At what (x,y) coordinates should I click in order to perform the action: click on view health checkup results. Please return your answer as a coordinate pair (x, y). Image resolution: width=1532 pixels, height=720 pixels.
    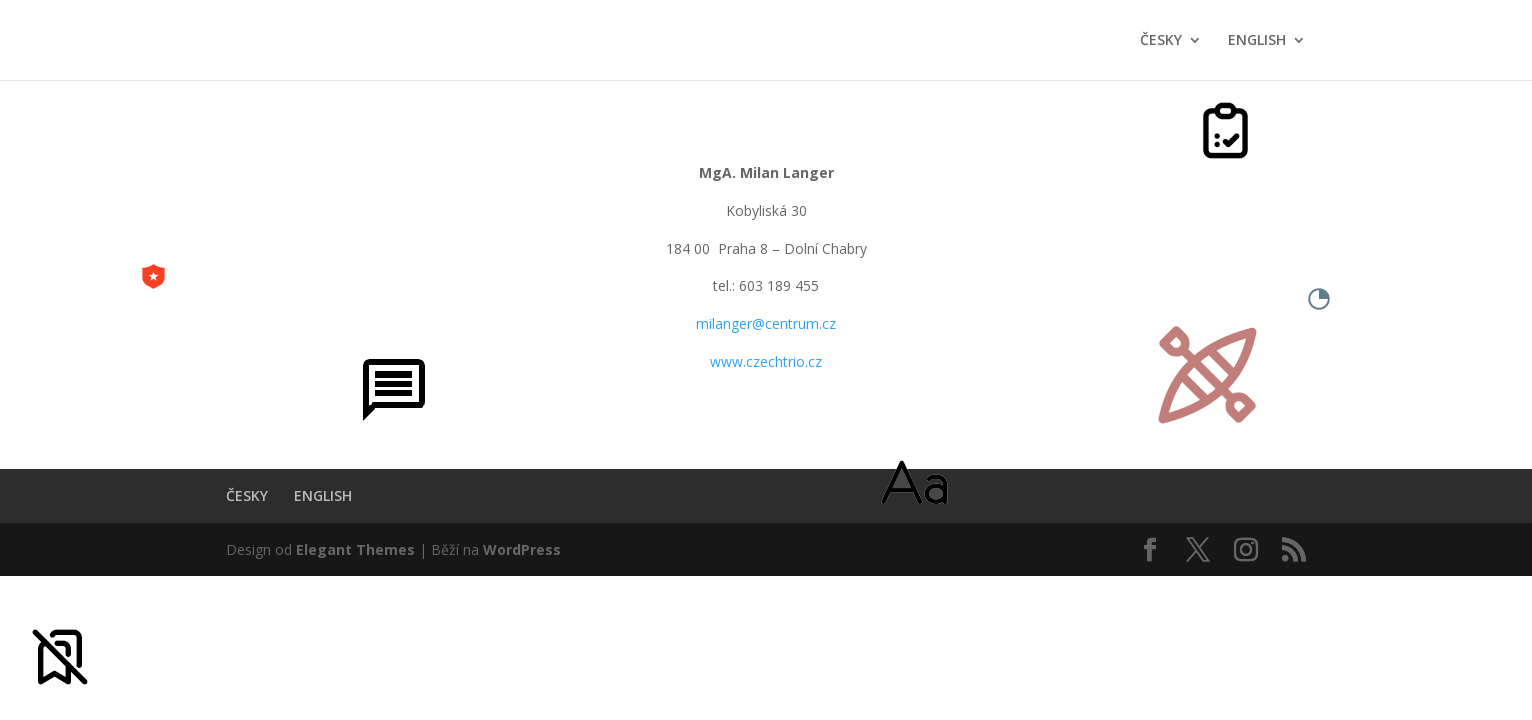
    Looking at the image, I should click on (1225, 130).